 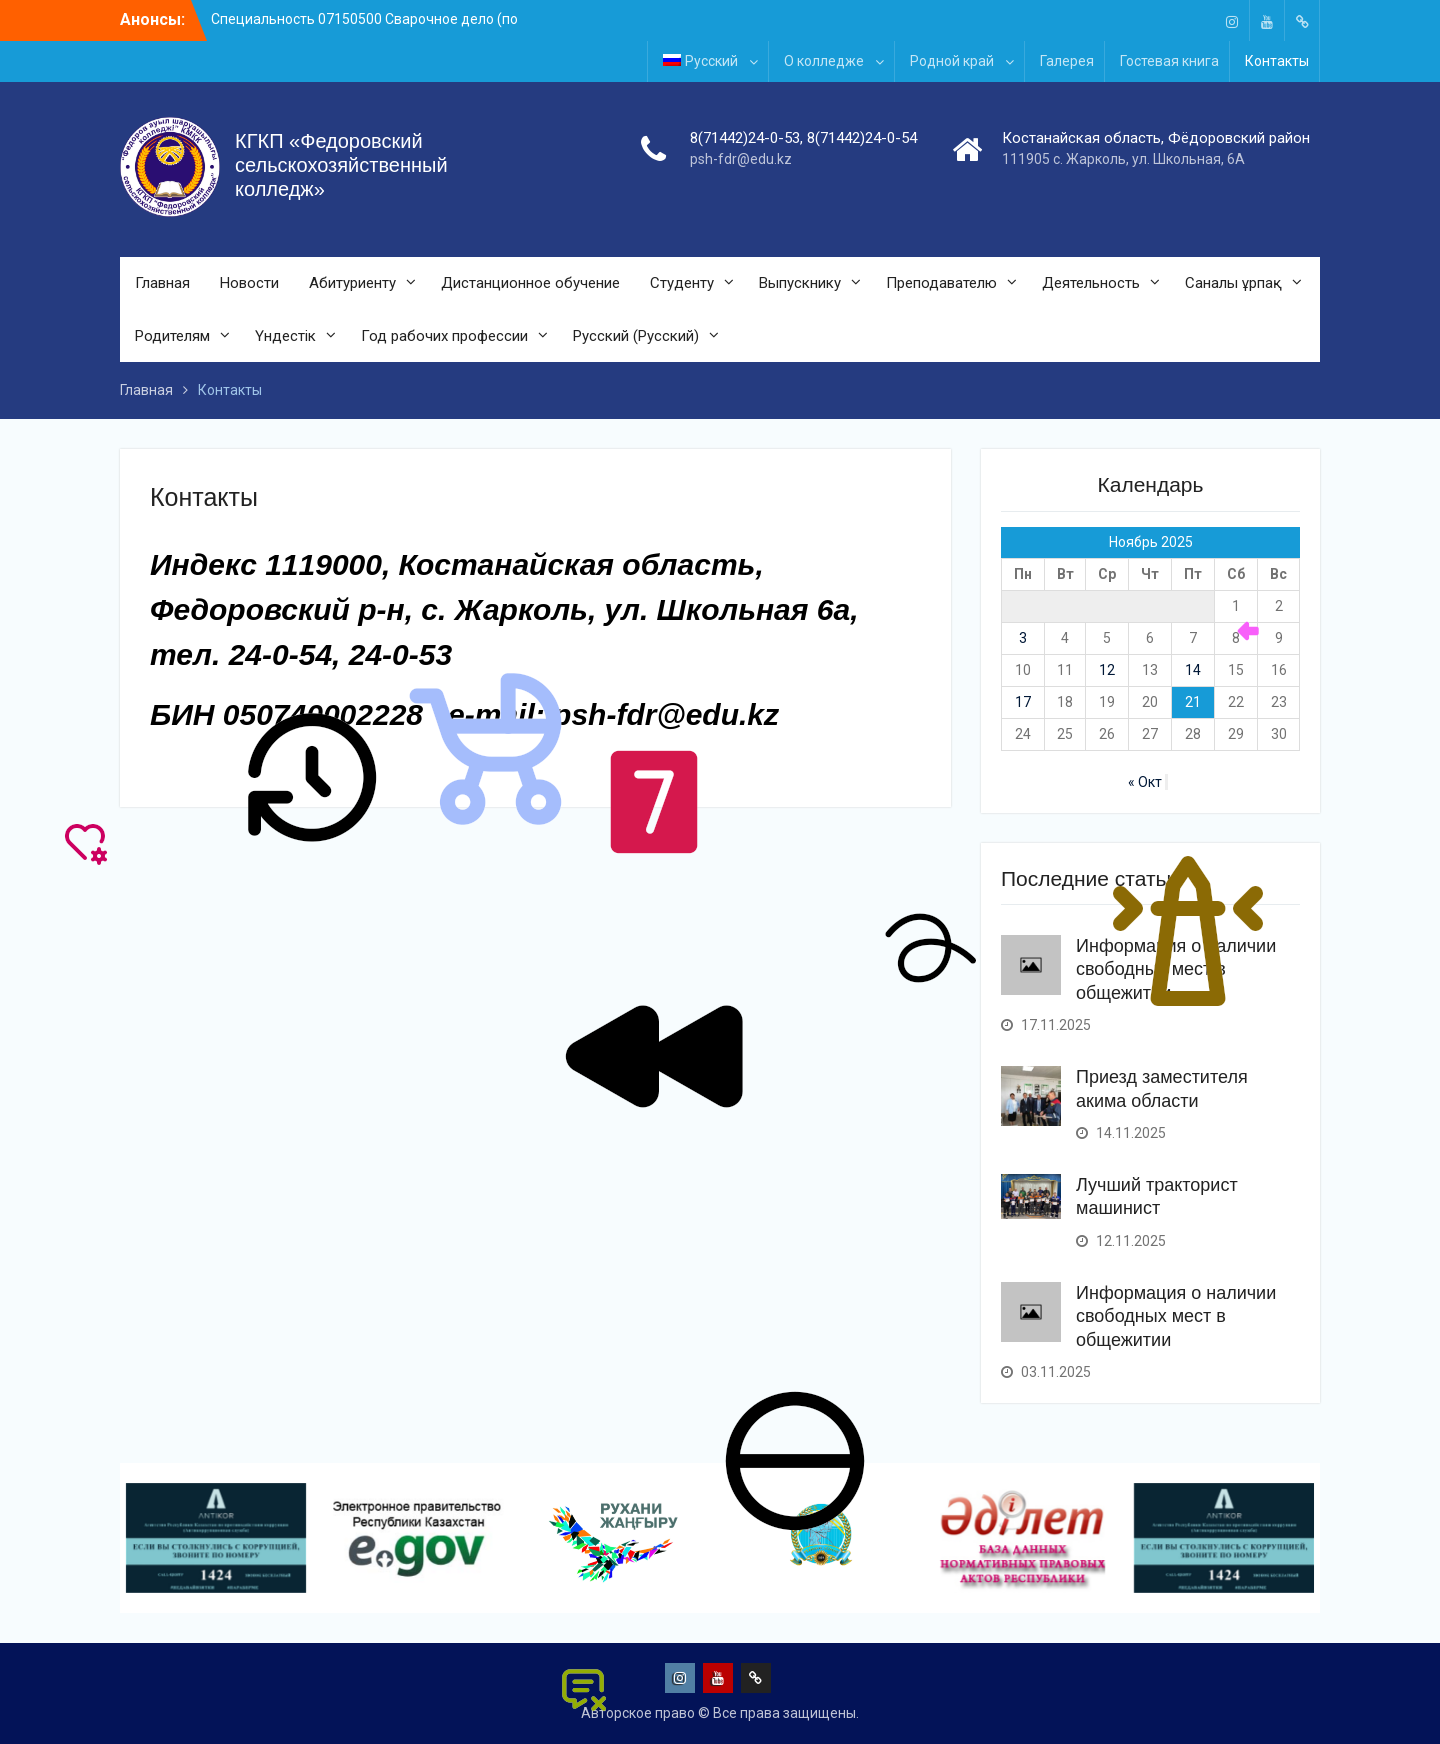 I want to click on delete a message or conversation, so click(x=583, y=1688).